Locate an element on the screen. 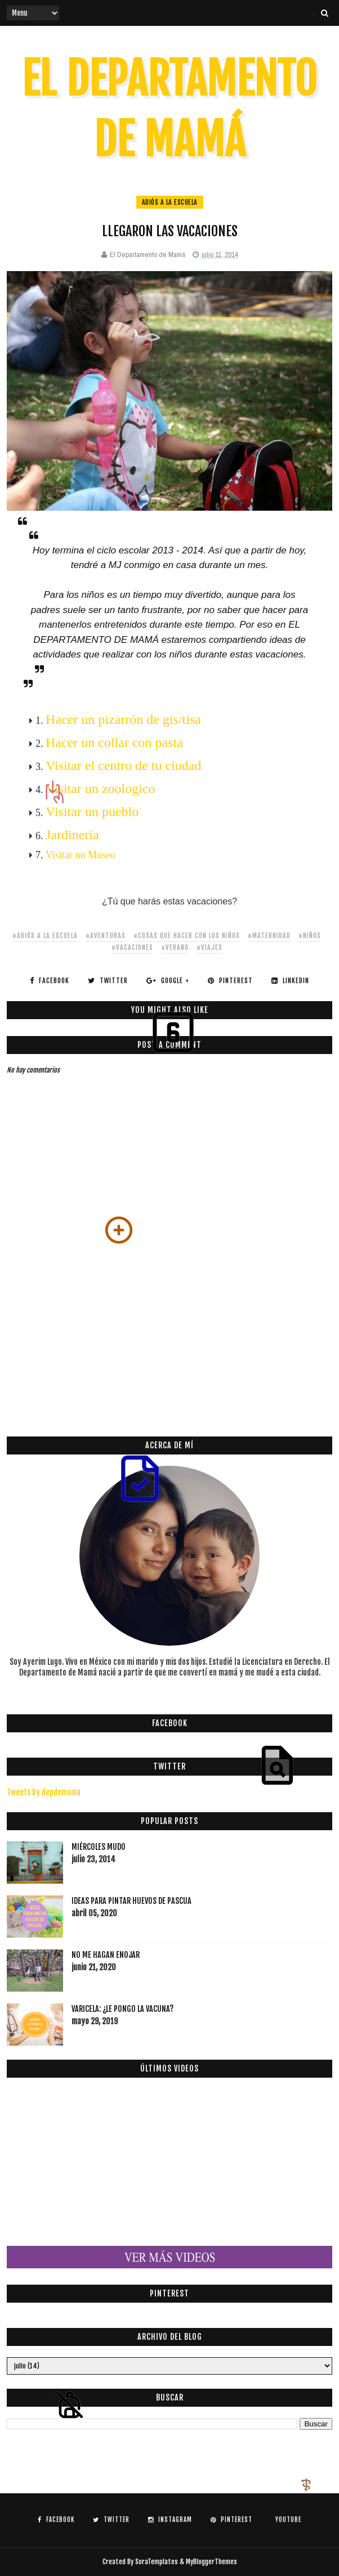  no backpack allowed is located at coordinates (69, 2404).